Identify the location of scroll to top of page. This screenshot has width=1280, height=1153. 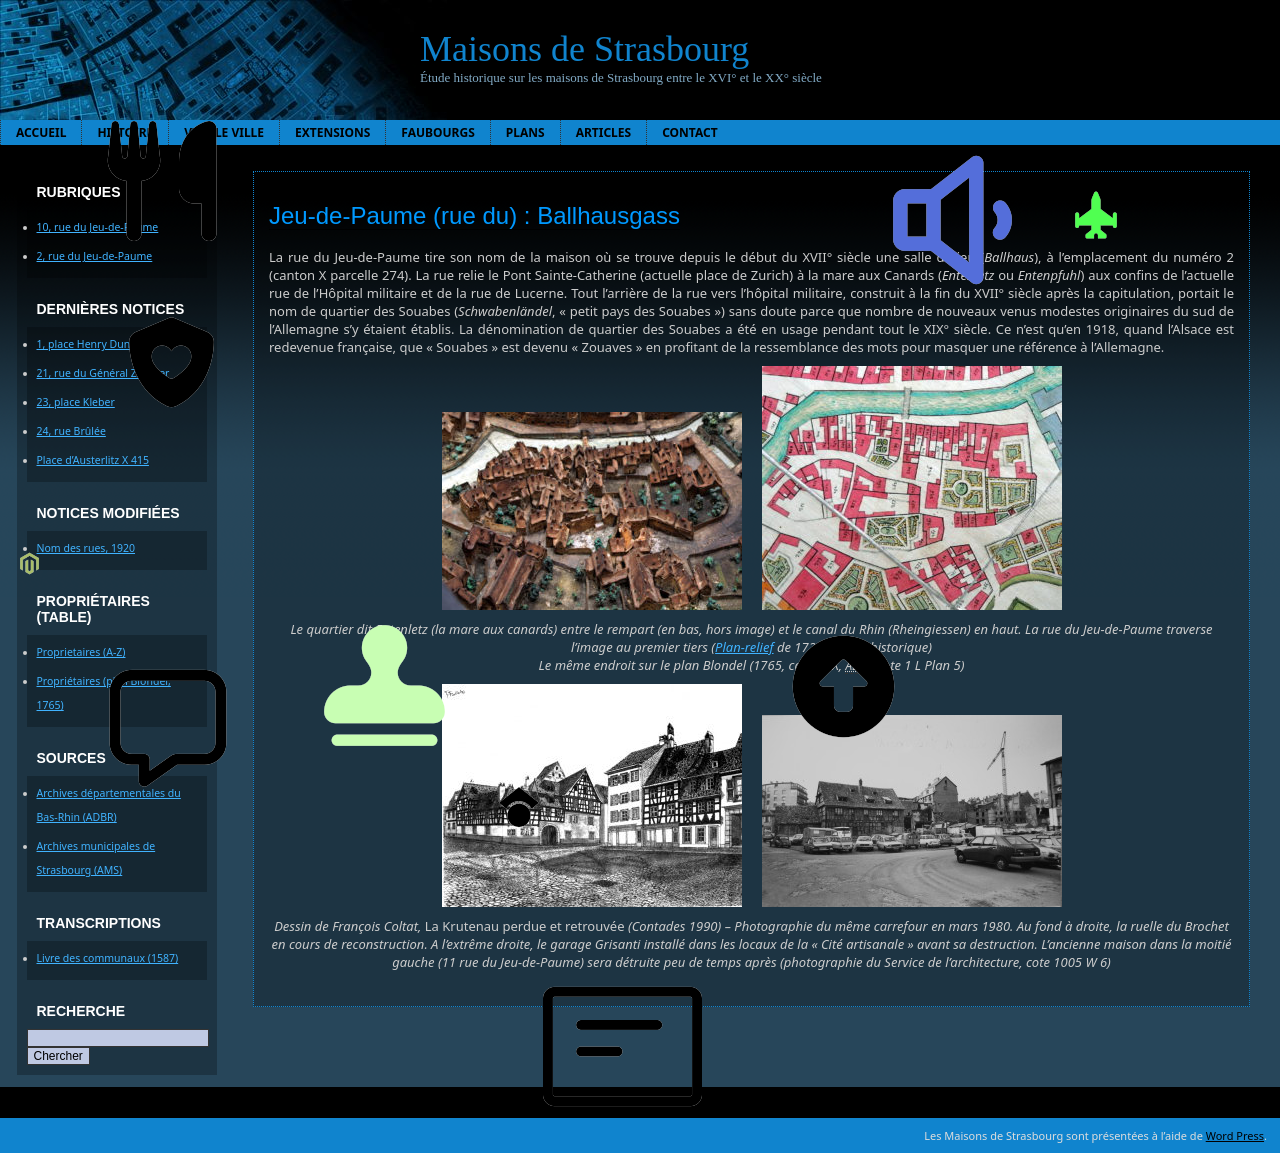
(843, 686).